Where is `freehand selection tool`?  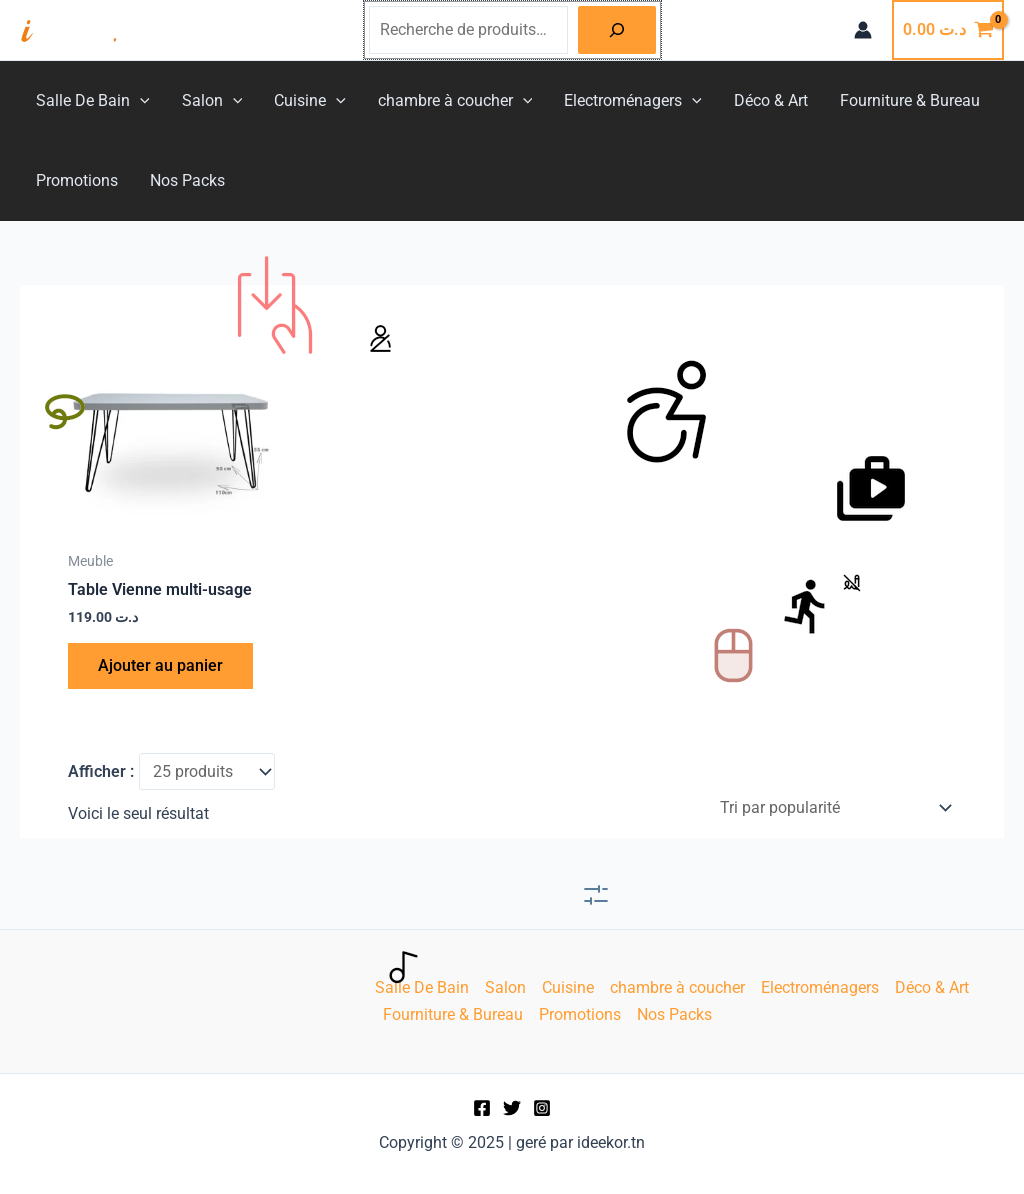
freehand selection tool is located at coordinates (65, 410).